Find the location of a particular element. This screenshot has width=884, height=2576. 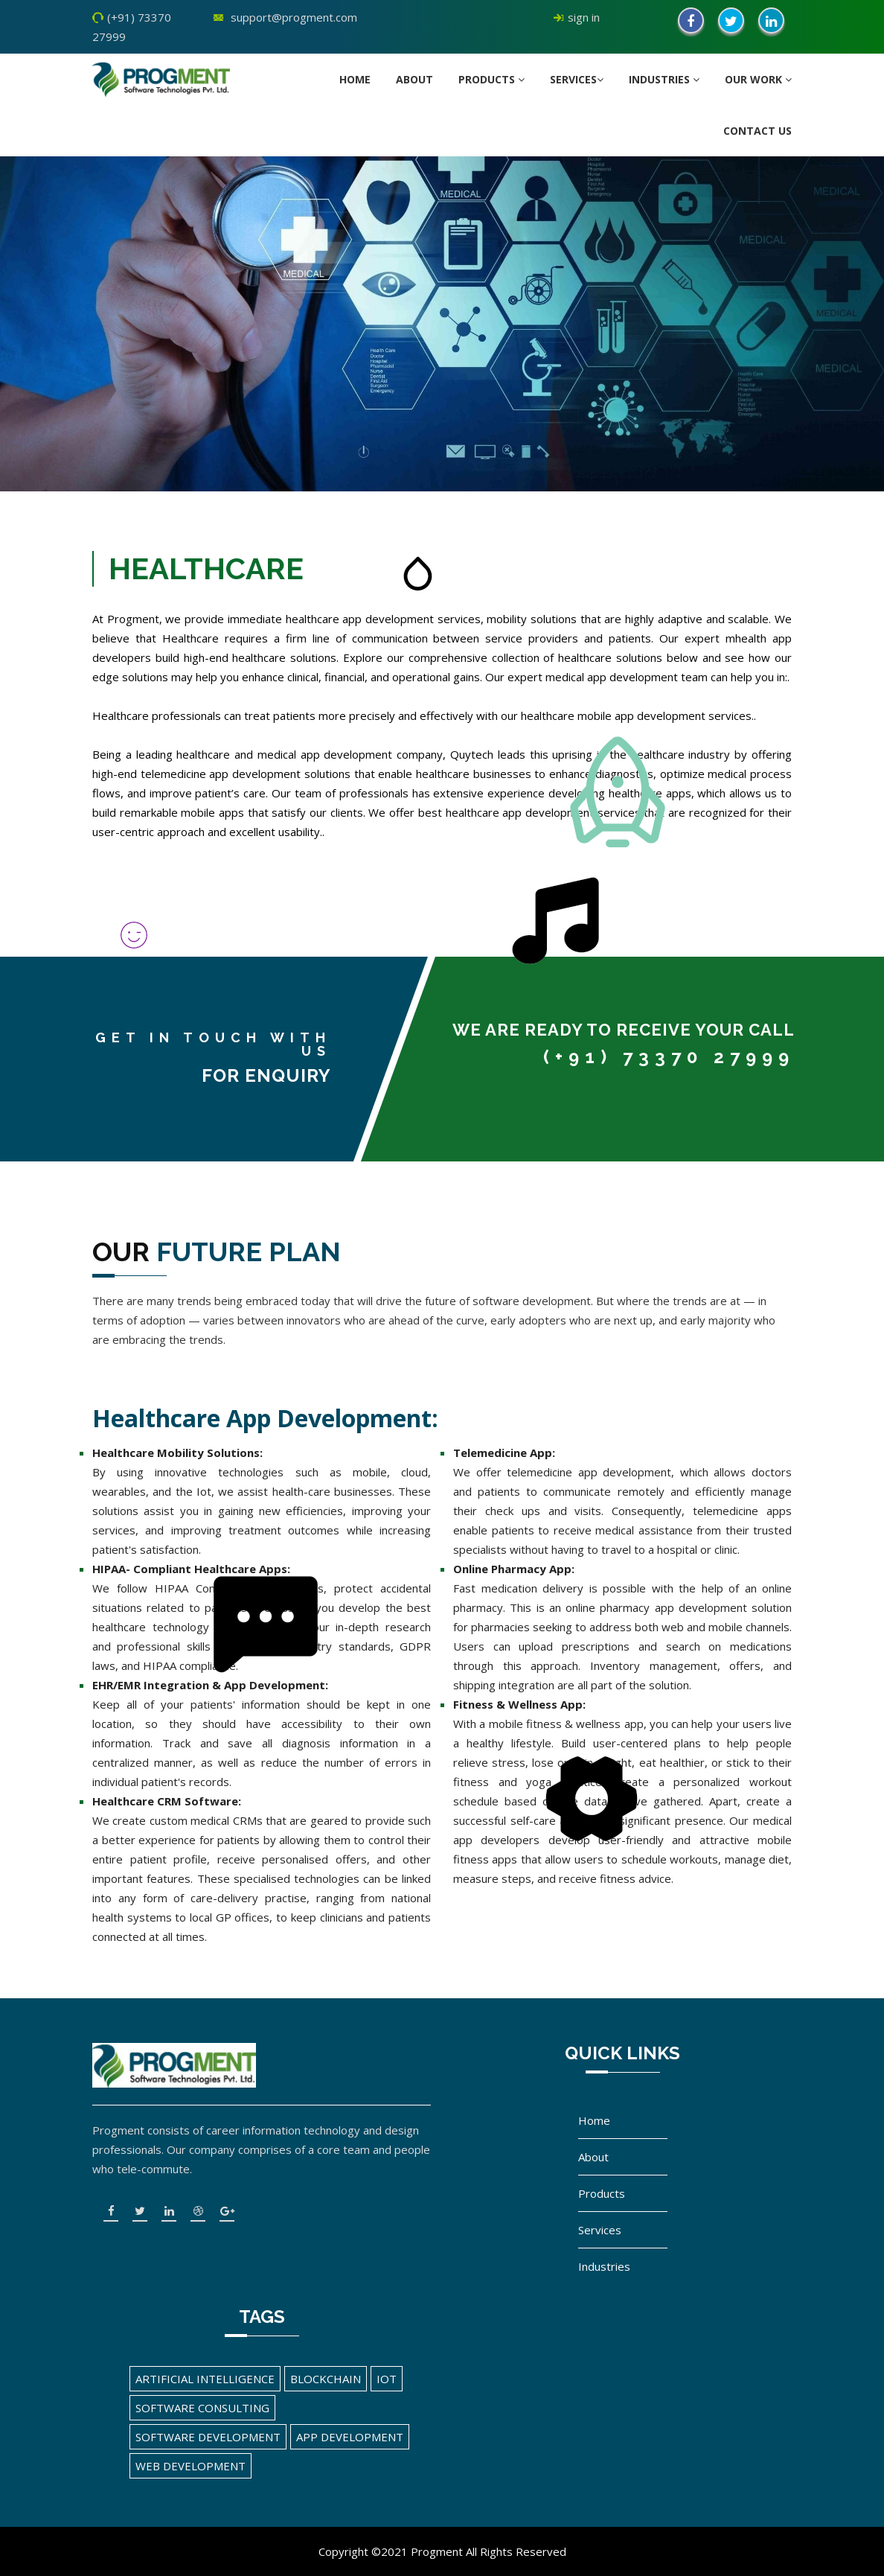

launch or deploy an application is located at coordinates (618, 796).